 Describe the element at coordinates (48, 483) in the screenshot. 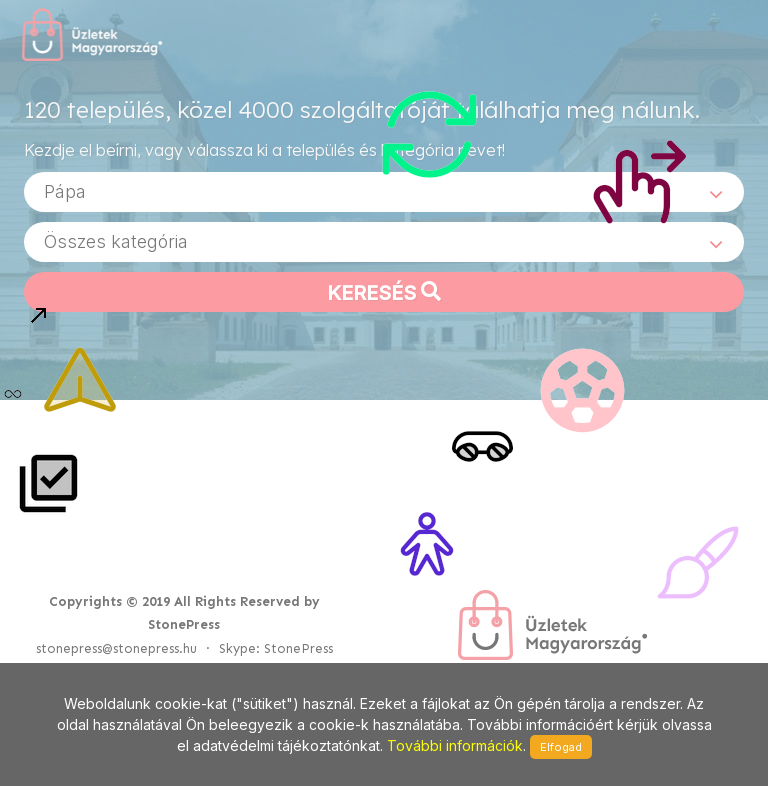

I see `item successfully added to library` at that location.